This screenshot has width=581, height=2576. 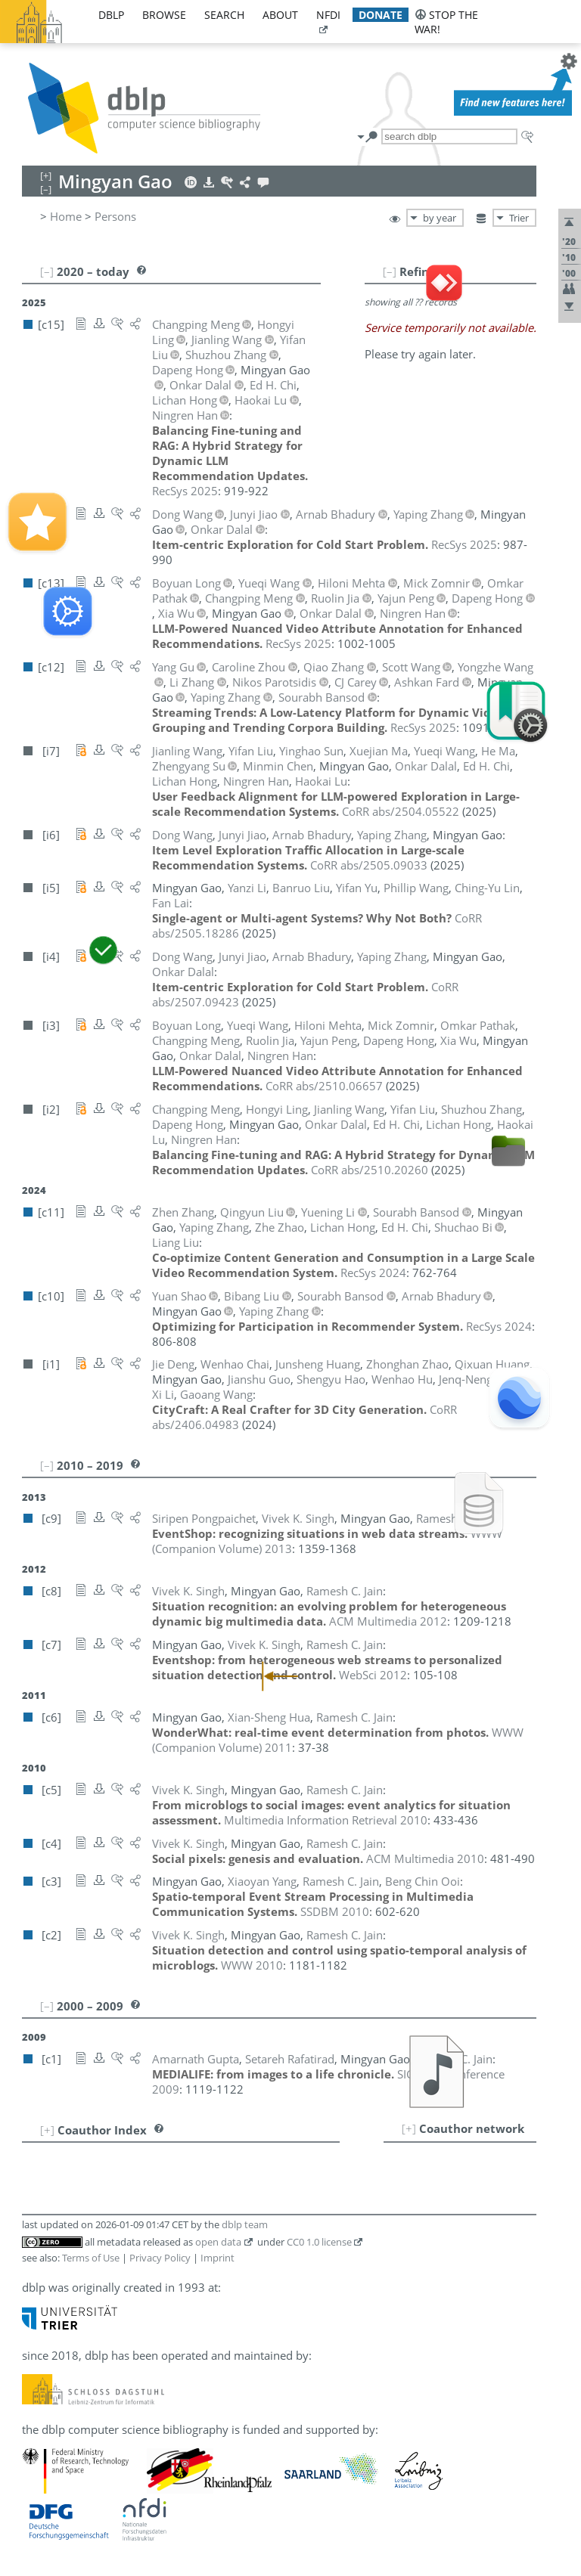 I want to click on open google earth app, so click(x=519, y=1397).